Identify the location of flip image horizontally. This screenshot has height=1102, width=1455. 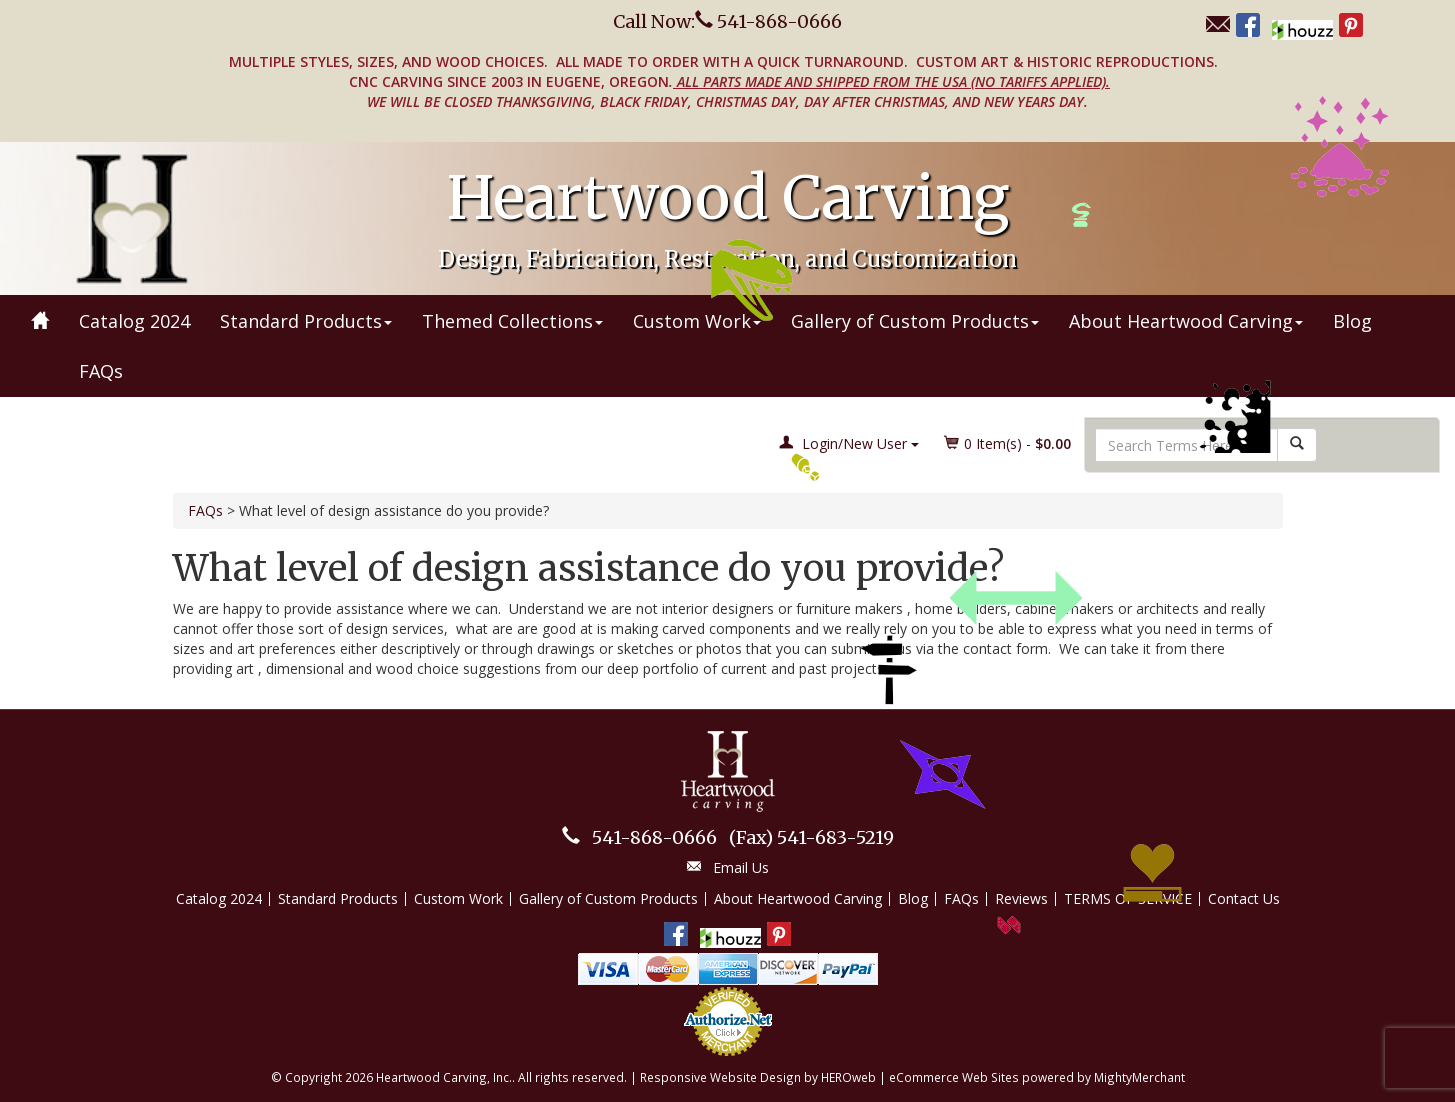
(1016, 598).